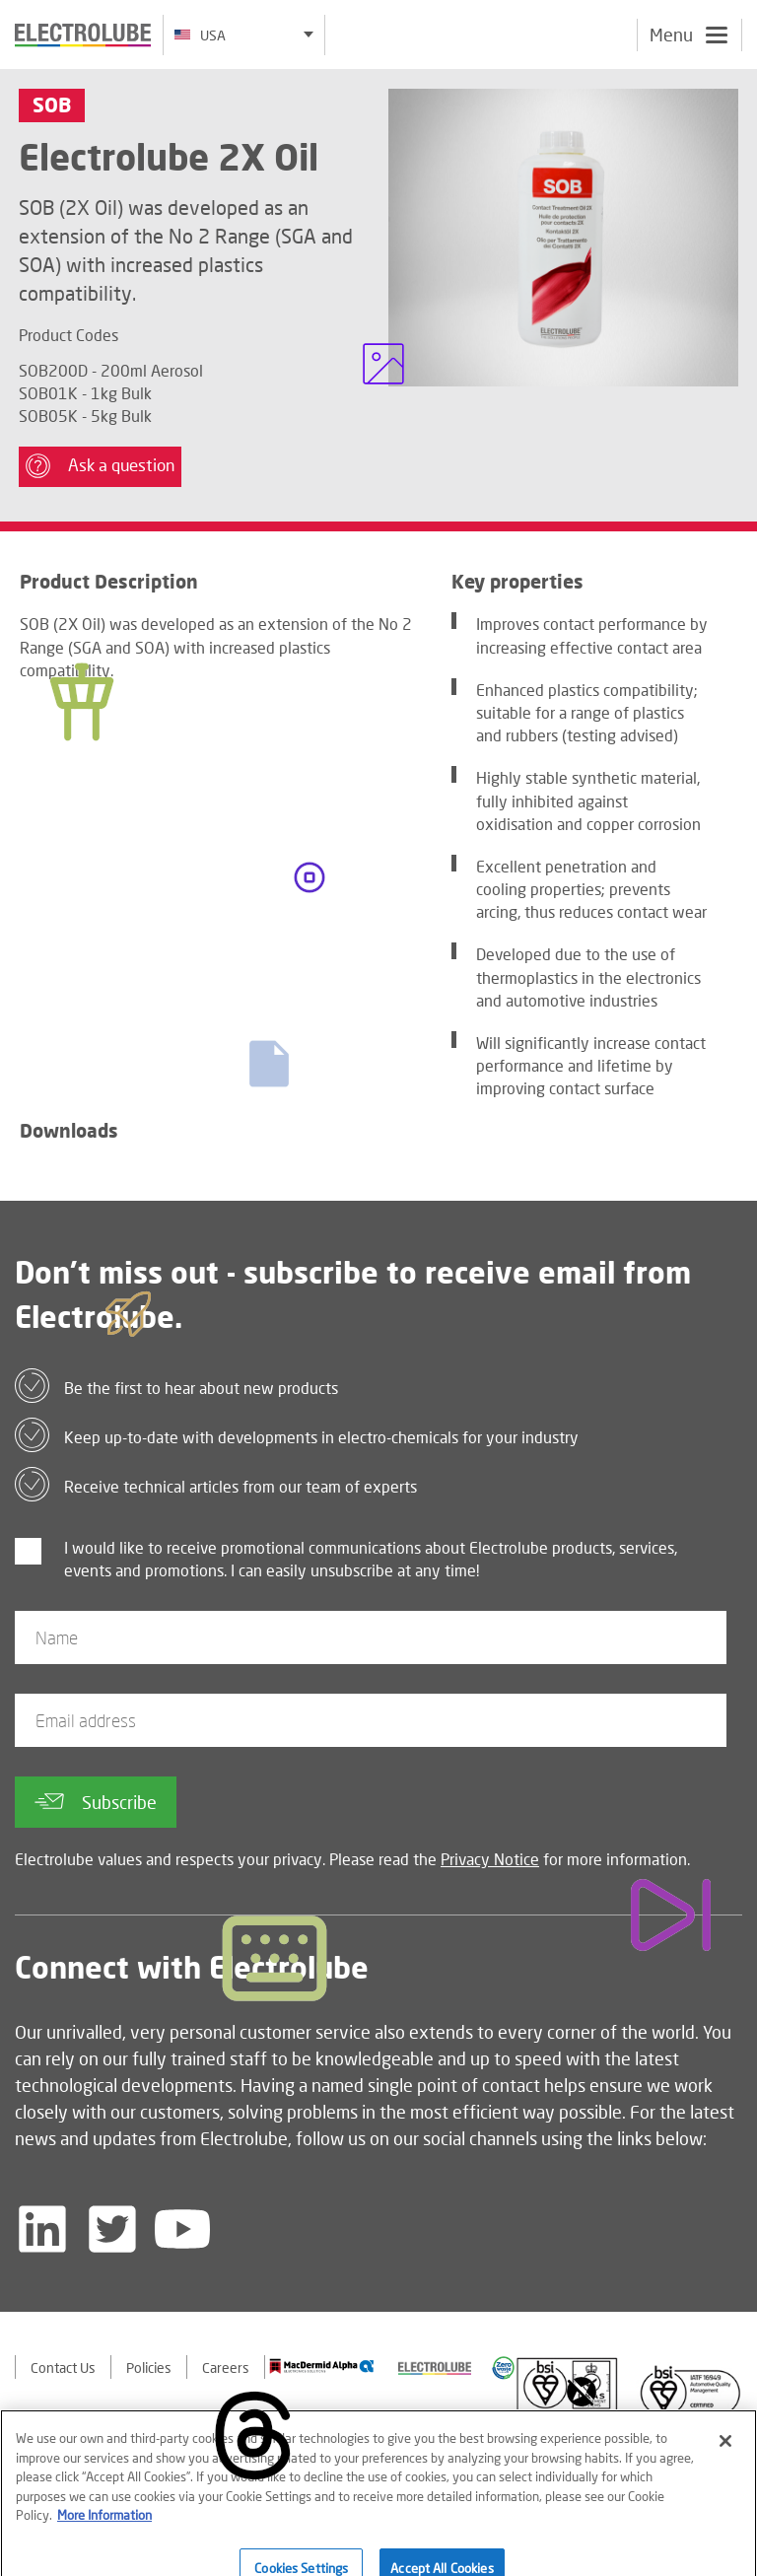  What do you see at coordinates (582, 2392) in the screenshot?
I see `disable compass or navigation features` at bounding box center [582, 2392].